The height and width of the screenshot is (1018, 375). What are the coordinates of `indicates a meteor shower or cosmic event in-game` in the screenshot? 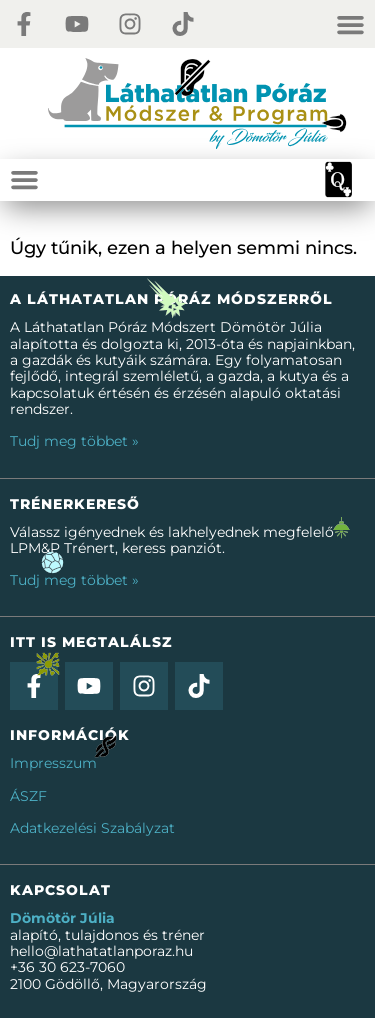 It's located at (166, 298).